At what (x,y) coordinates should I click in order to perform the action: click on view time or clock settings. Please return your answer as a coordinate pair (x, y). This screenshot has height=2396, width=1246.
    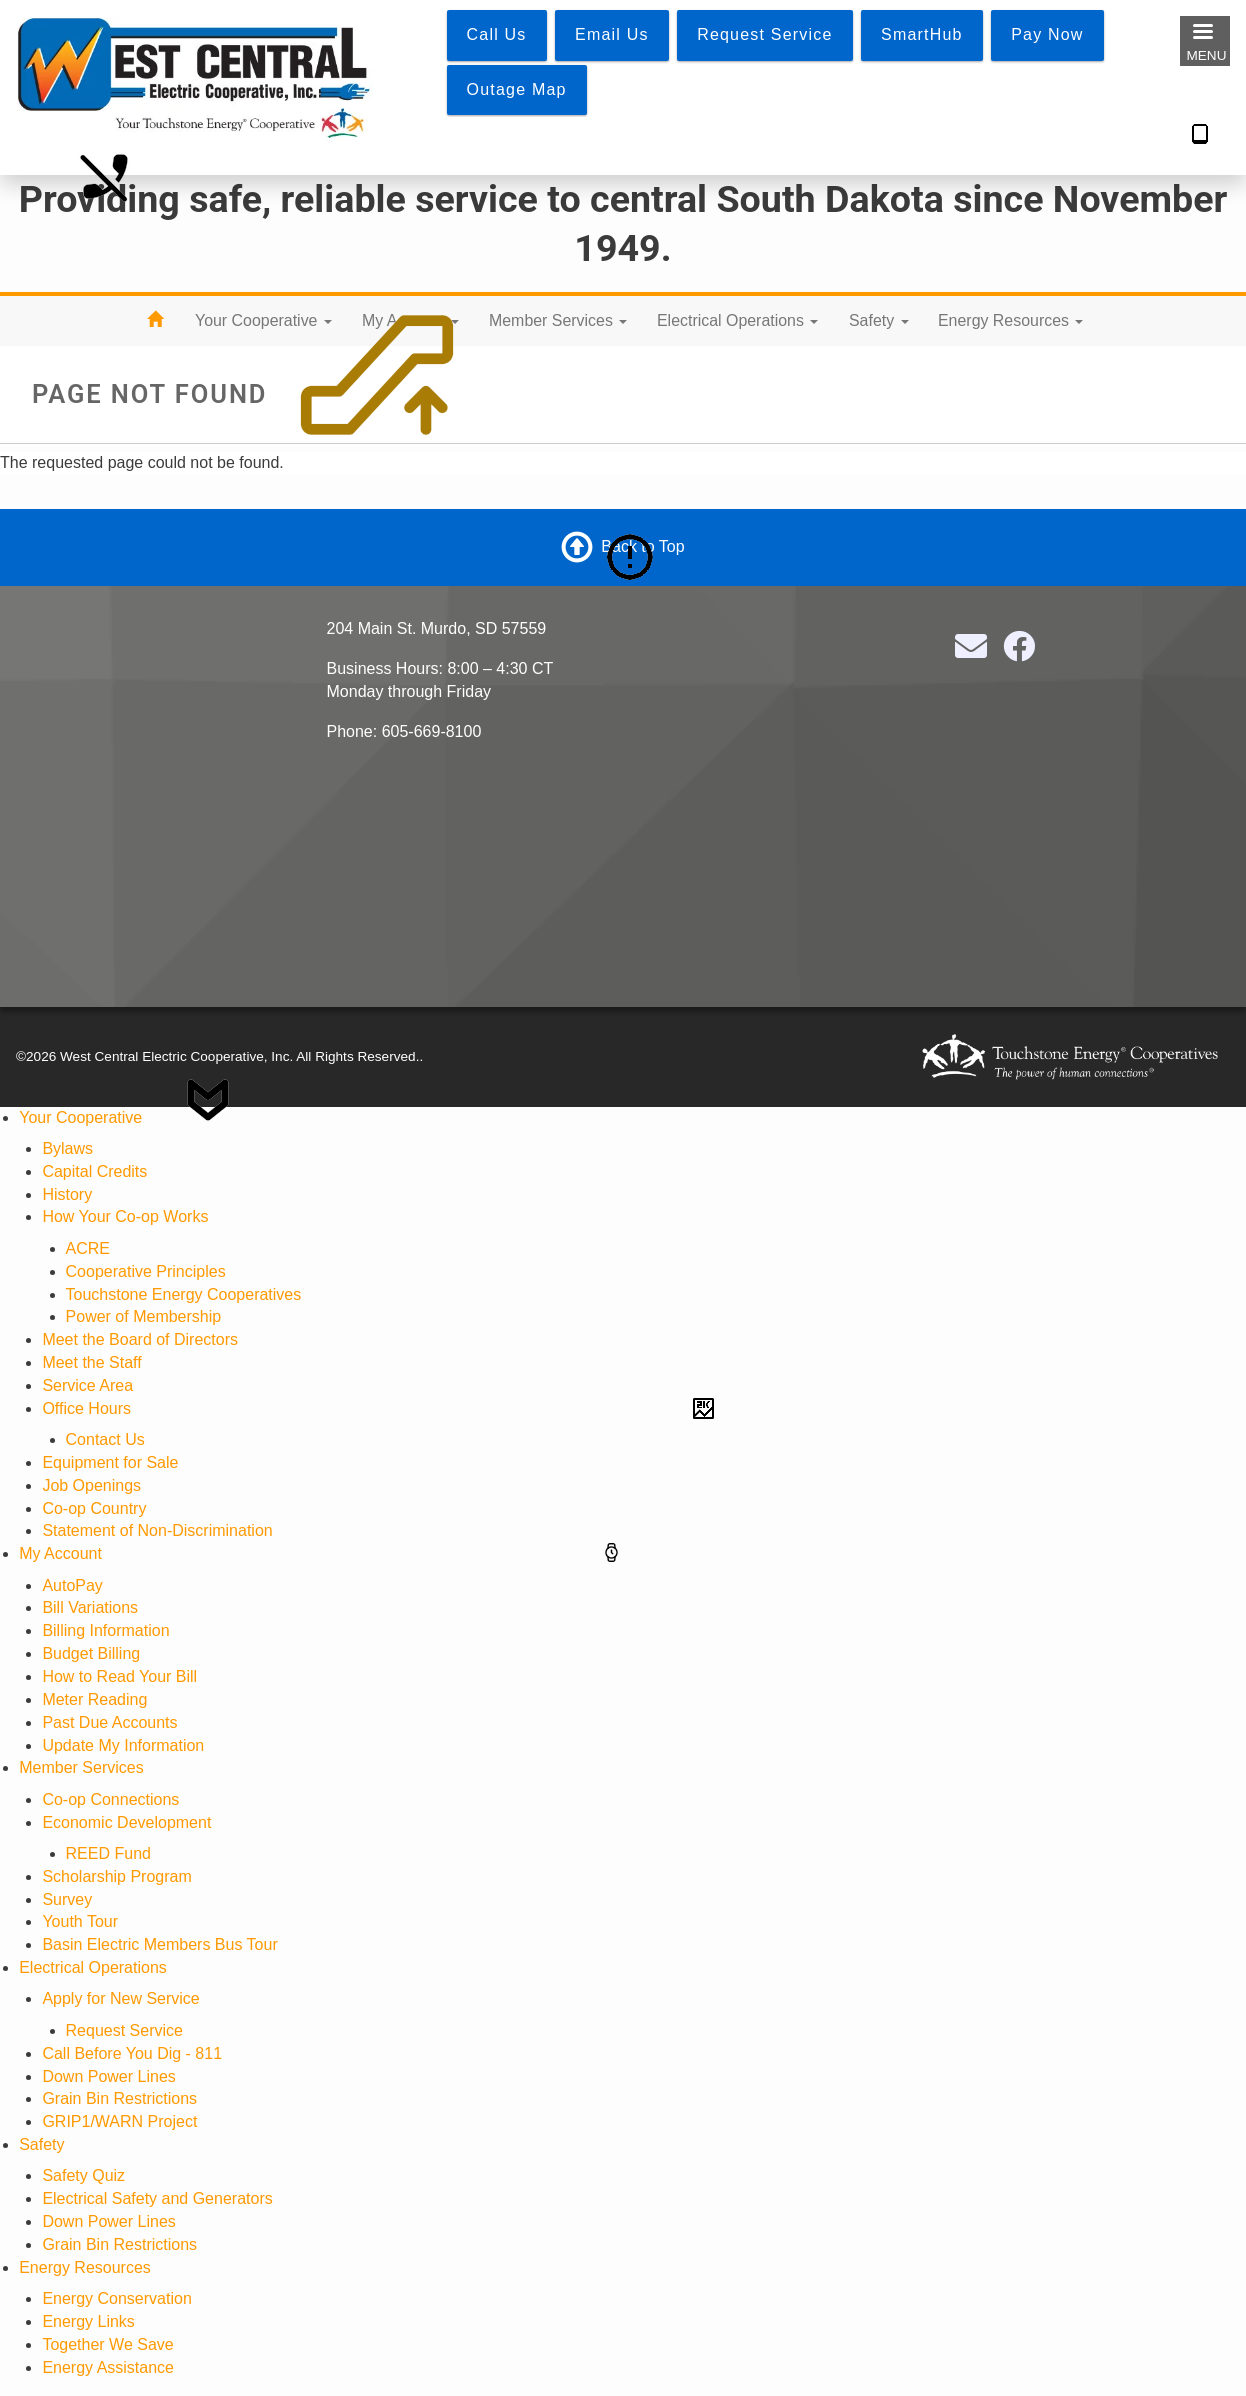
    Looking at the image, I should click on (611, 1552).